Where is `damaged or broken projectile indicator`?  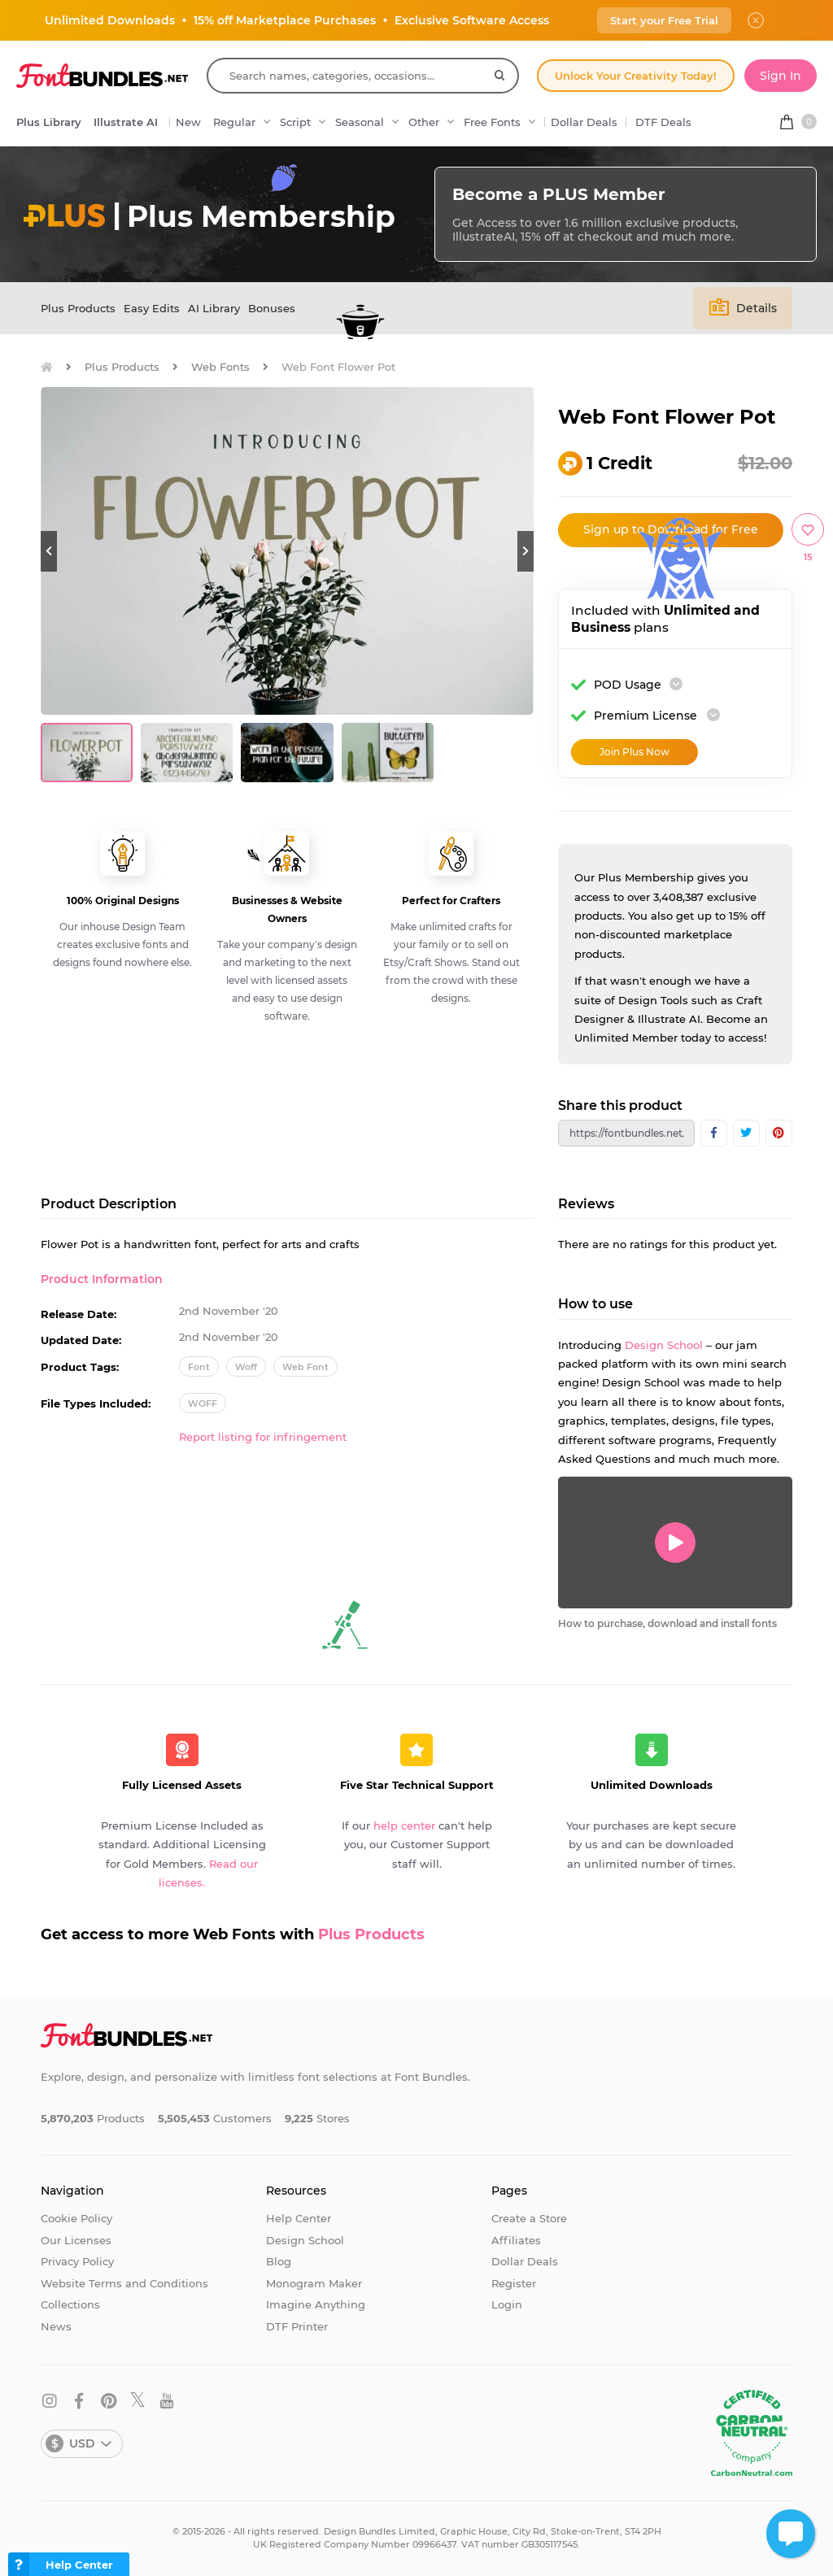
damaged or broken projectile indicator is located at coordinates (254, 855).